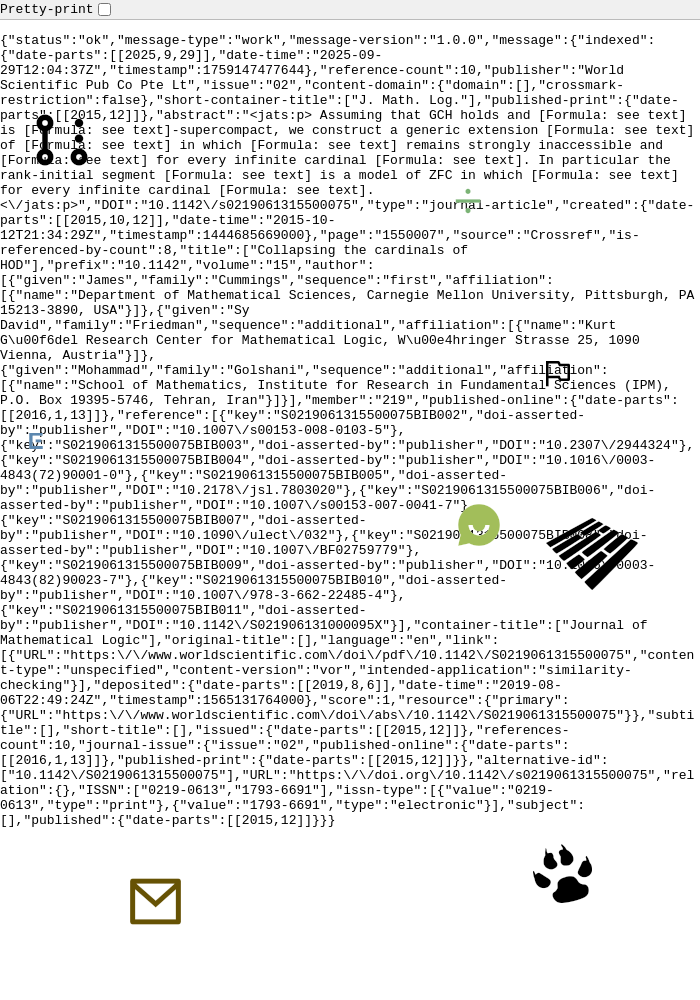  Describe the element at coordinates (592, 554) in the screenshot. I see `Apache Parquet logo` at that location.